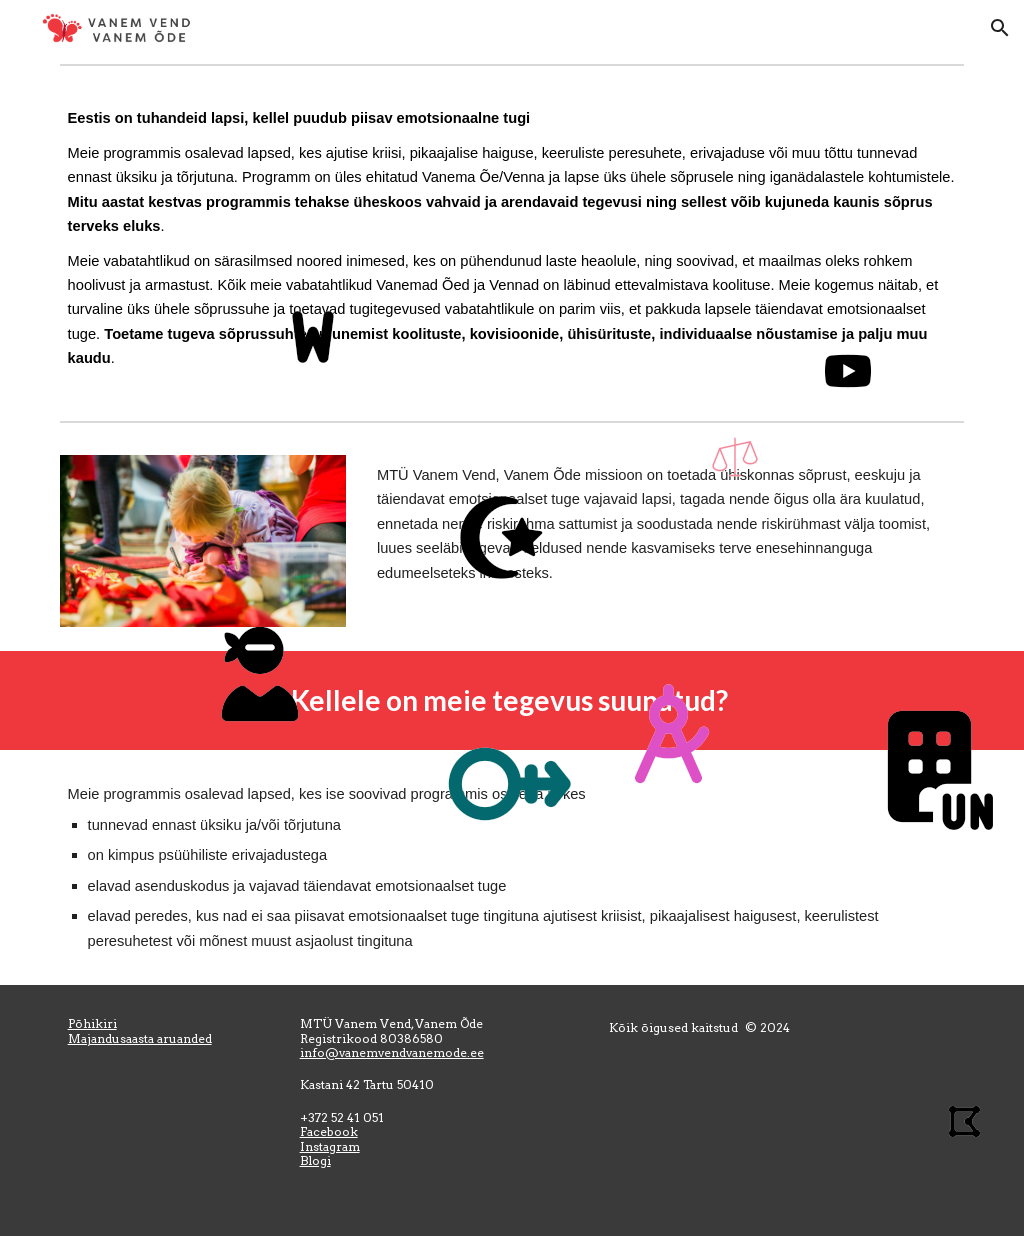 The width and height of the screenshot is (1024, 1236). What do you see at coordinates (668, 735) in the screenshot?
I see `access drawing or drafting tools` at bounding box center [668, 735].